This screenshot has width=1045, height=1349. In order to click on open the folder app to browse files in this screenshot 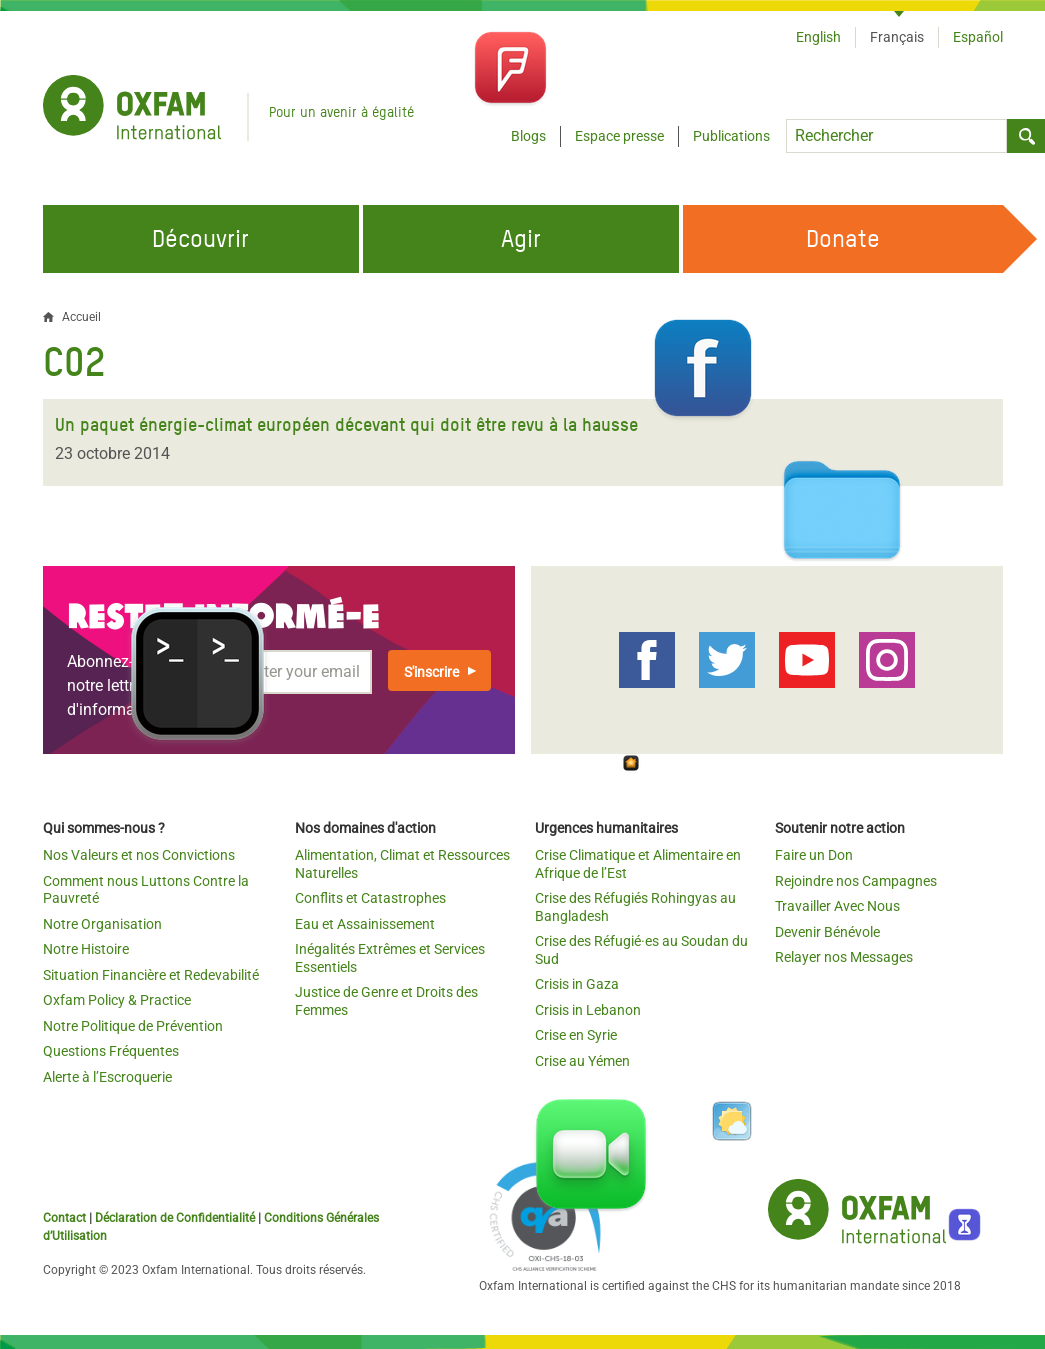, I will do `click(842, 509)`.